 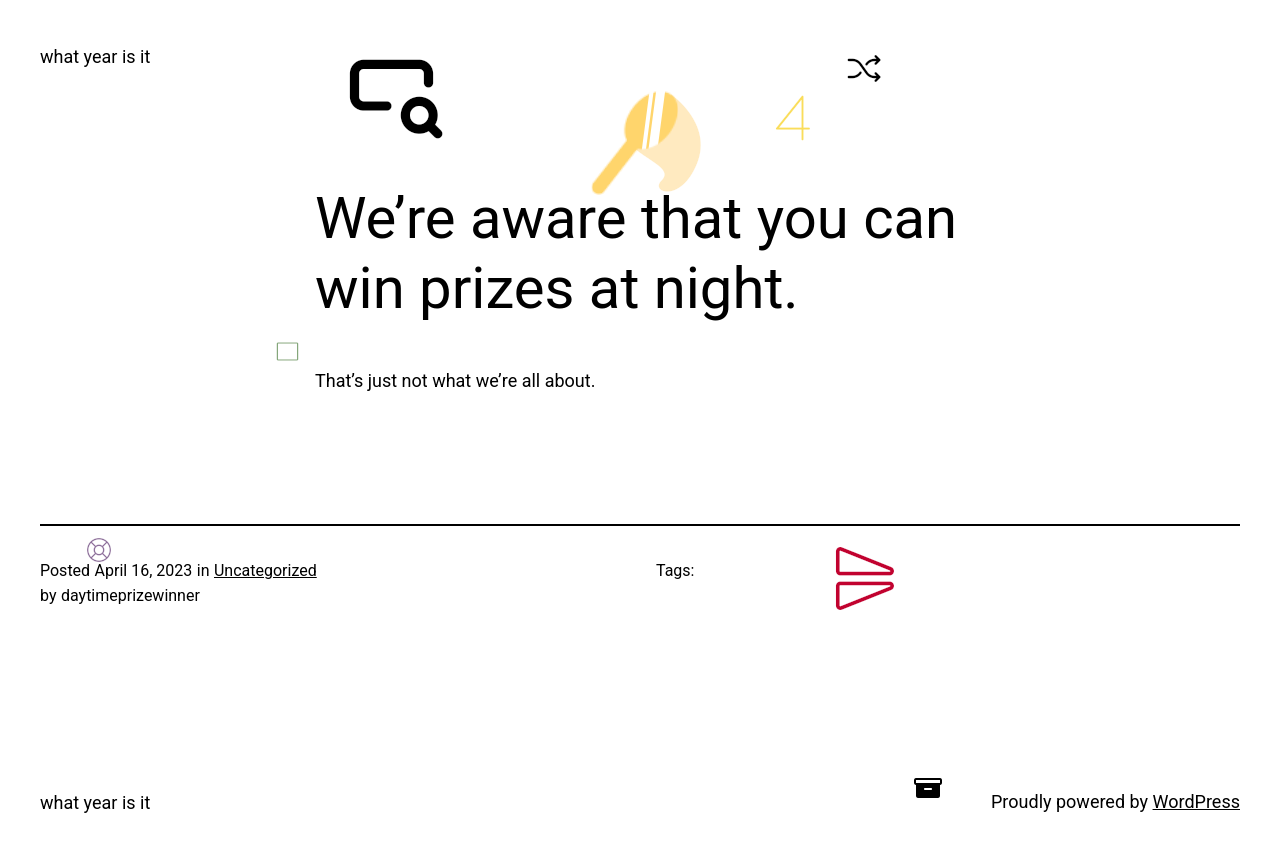 I want to click on flip image vertically, so click(x=862, y=578).